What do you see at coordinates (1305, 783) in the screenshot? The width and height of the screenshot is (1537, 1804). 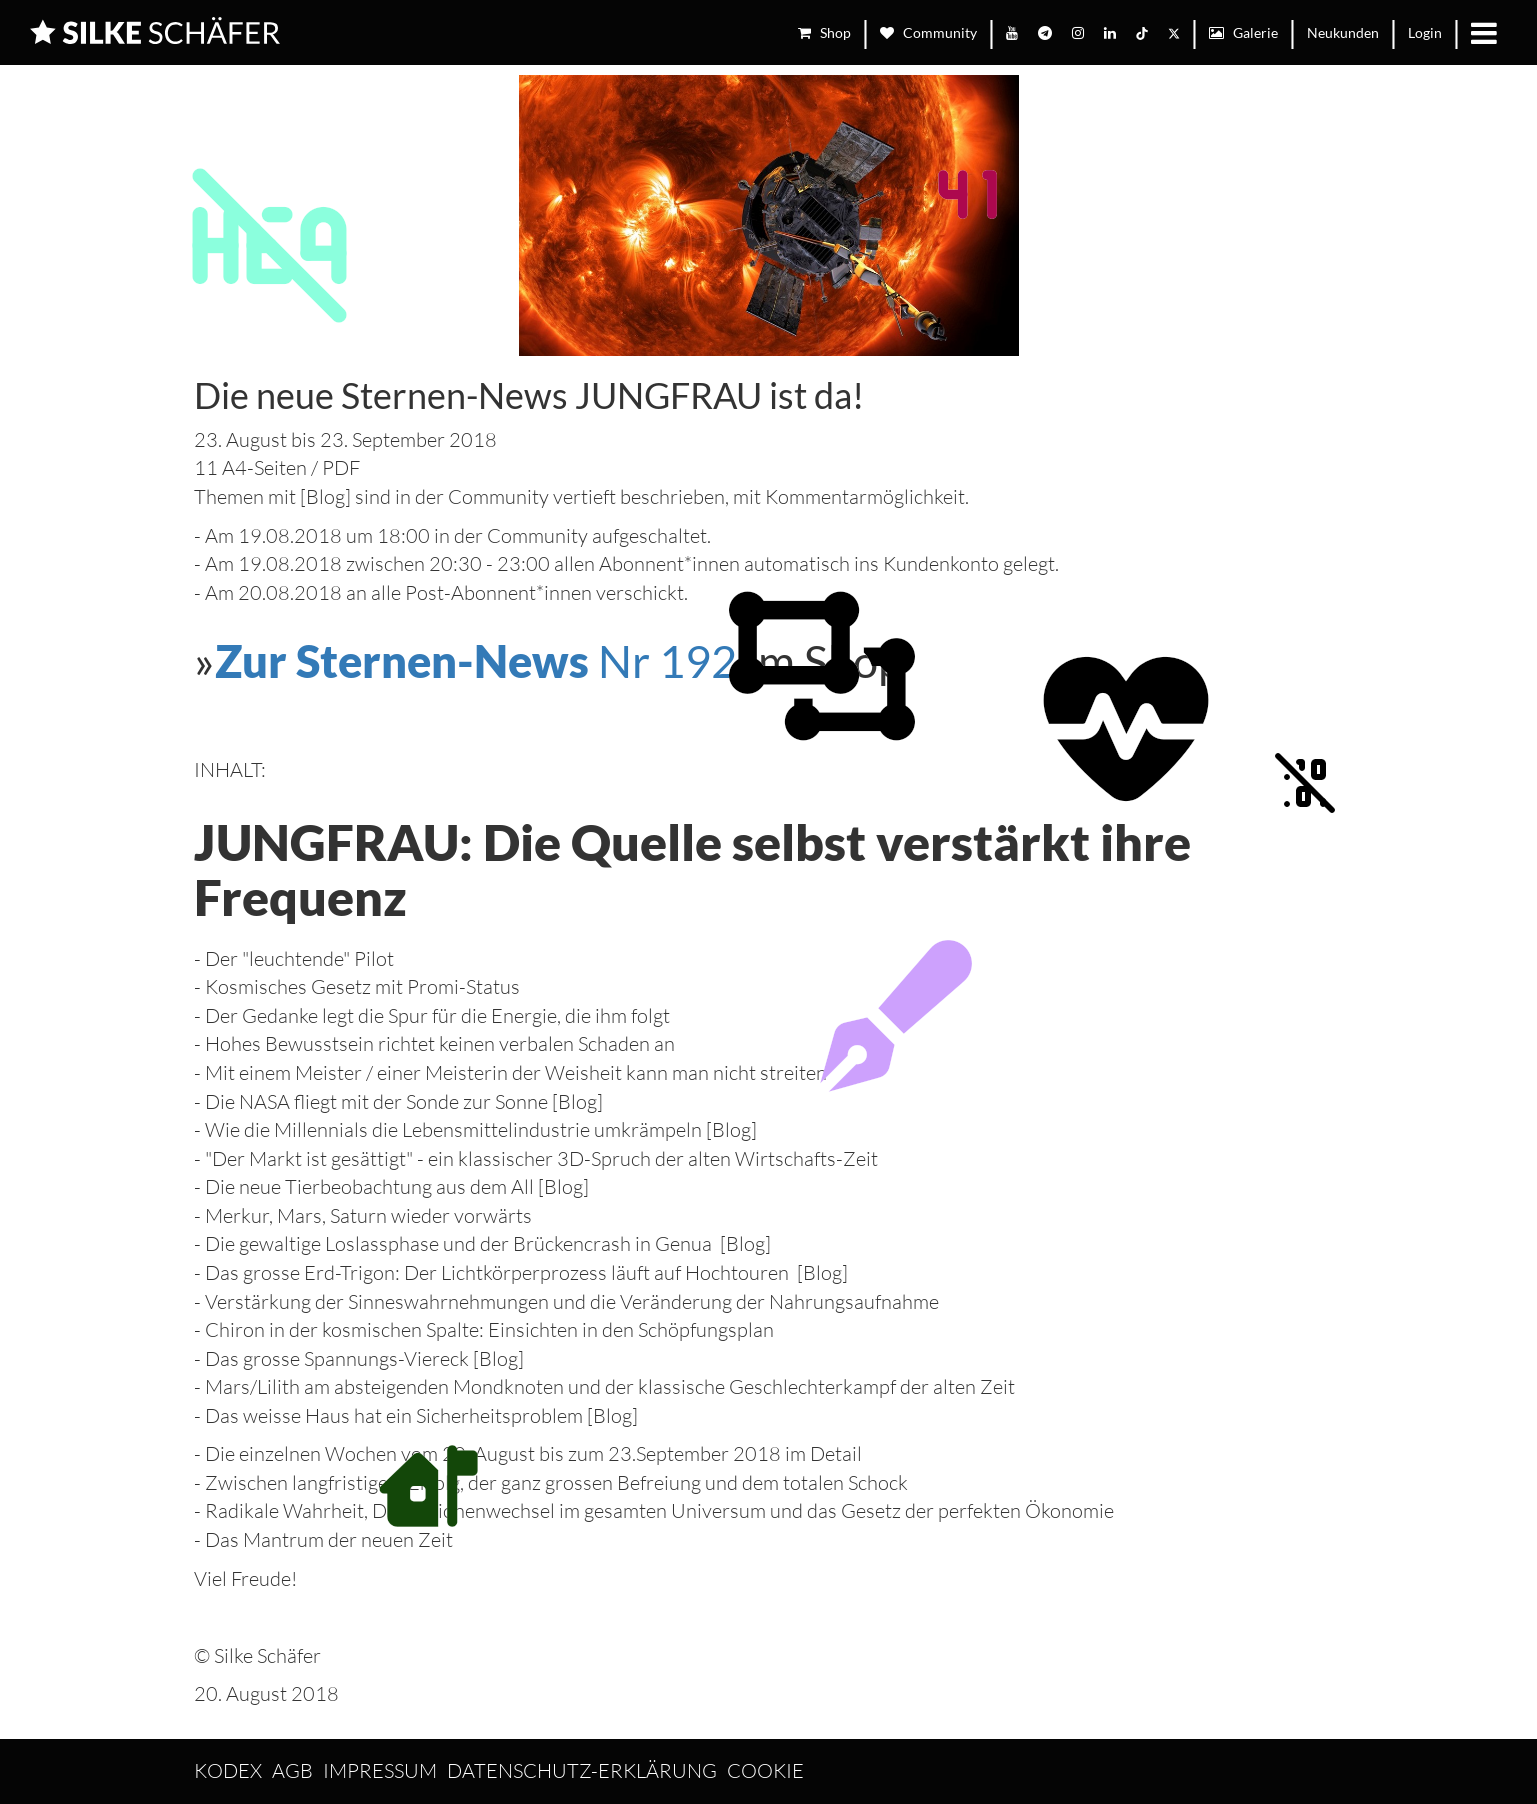 I see `binary data or code view is disabled` at bounding box center [1305, 783].